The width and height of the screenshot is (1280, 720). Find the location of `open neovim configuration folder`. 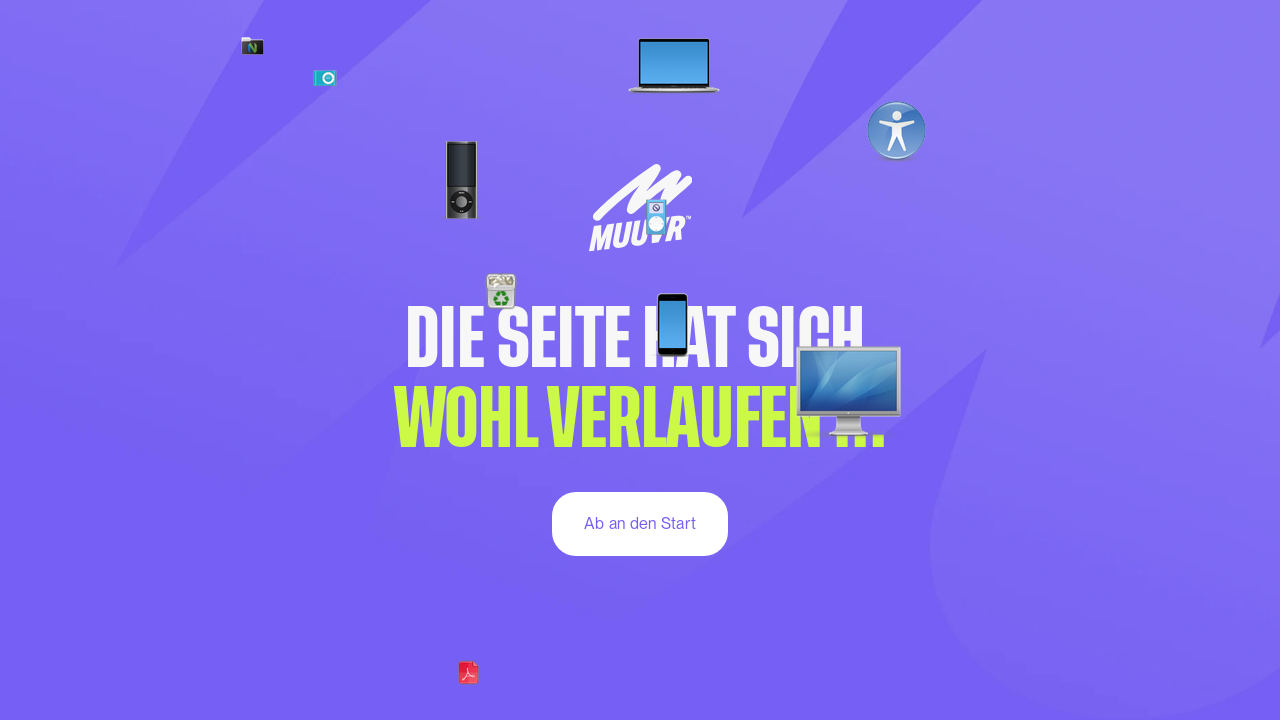

open neovim configuration folder is located at coordinates (252, 46).